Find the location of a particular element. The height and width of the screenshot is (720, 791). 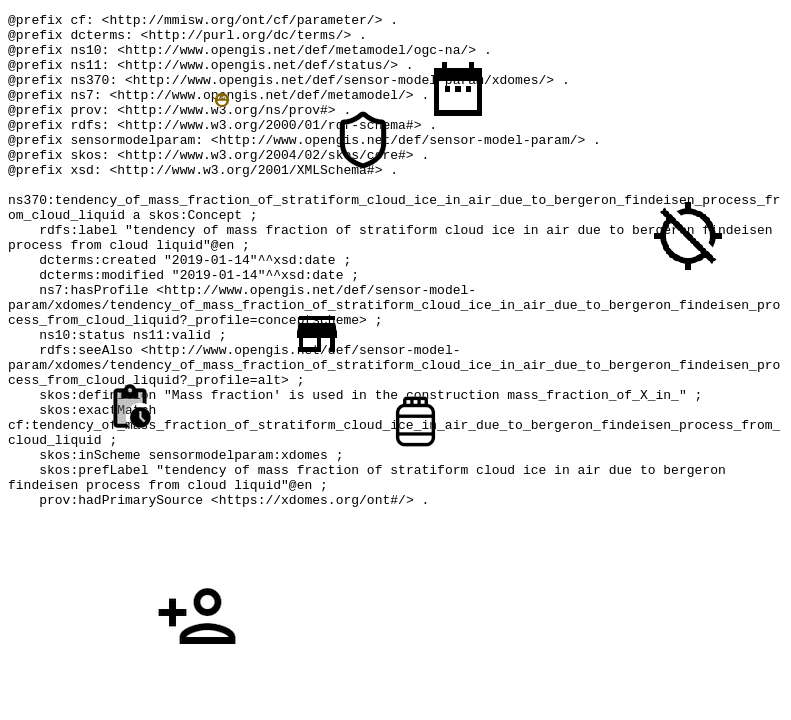

add a laughing emoji reaction is located at coordinates (222, 100).